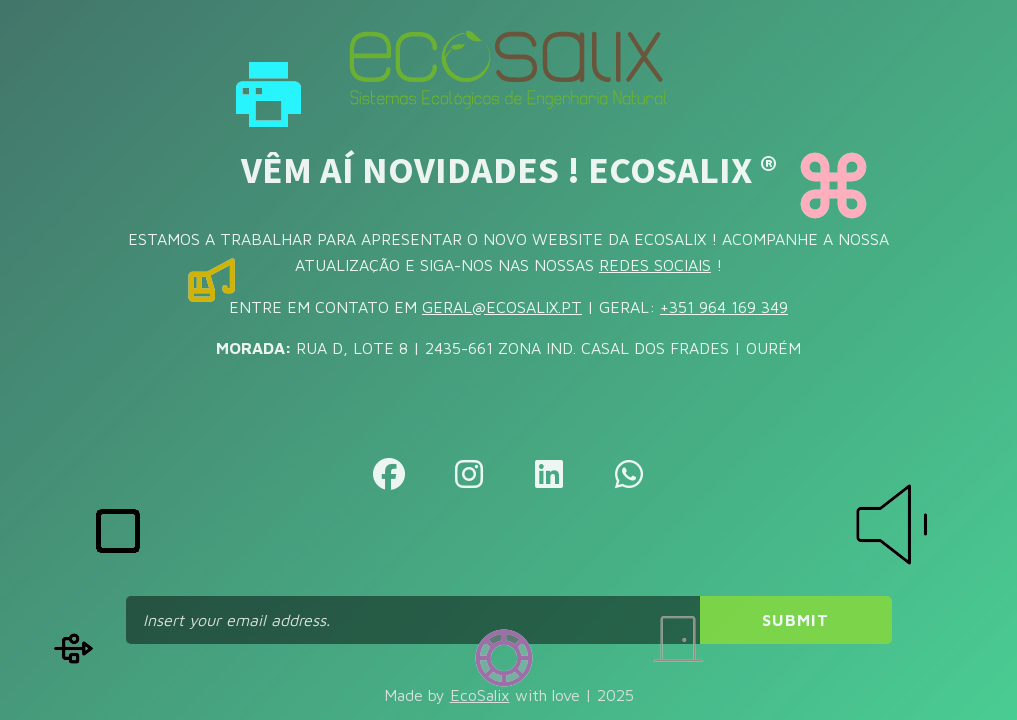 The width and height of the screenshot is (1017, 720). Describe the element at coordinates (118, 531) in the screenshot. I see `select or crop a square area` at that location.